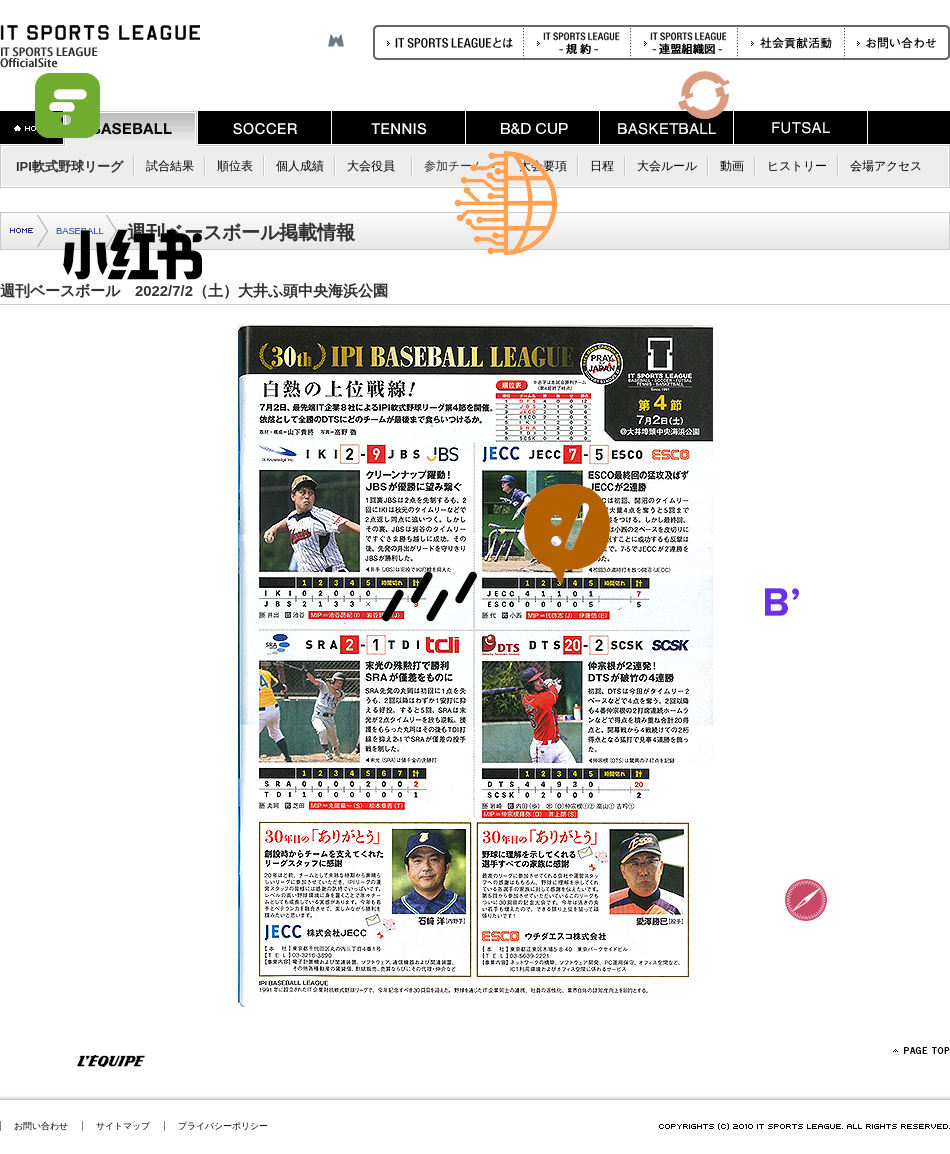 The width and height of the screenshot is (950, 1154). Describe the element at coordinates (111, 1061) in the screenshot. I see `link to L'Équipe sports news website` at that location.